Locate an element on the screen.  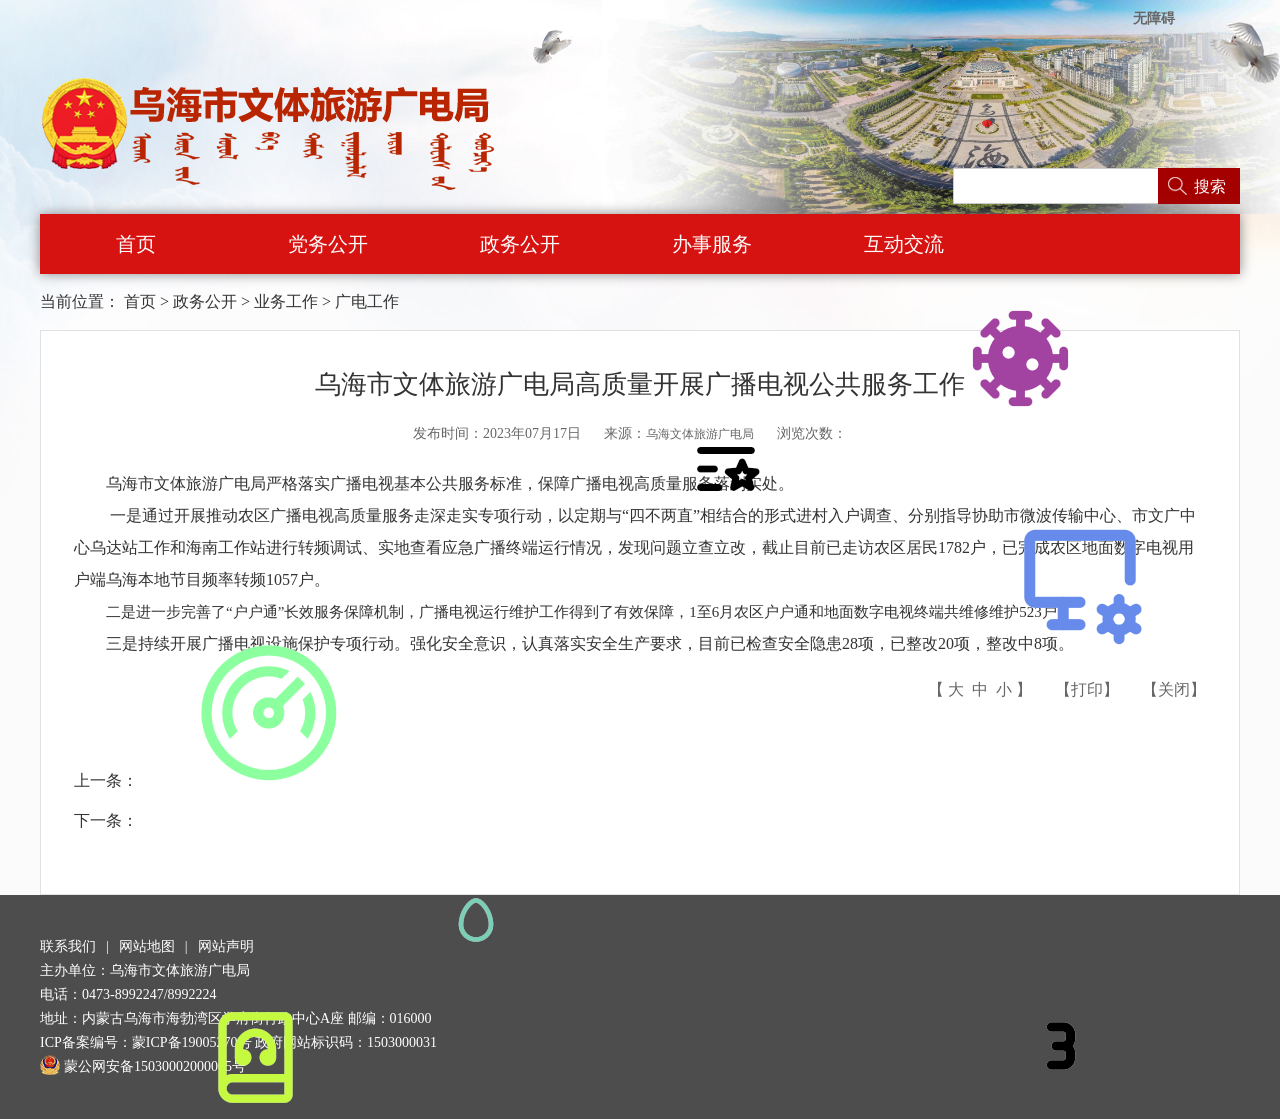
access desktop display settings is located at coordinates (1080, 580).